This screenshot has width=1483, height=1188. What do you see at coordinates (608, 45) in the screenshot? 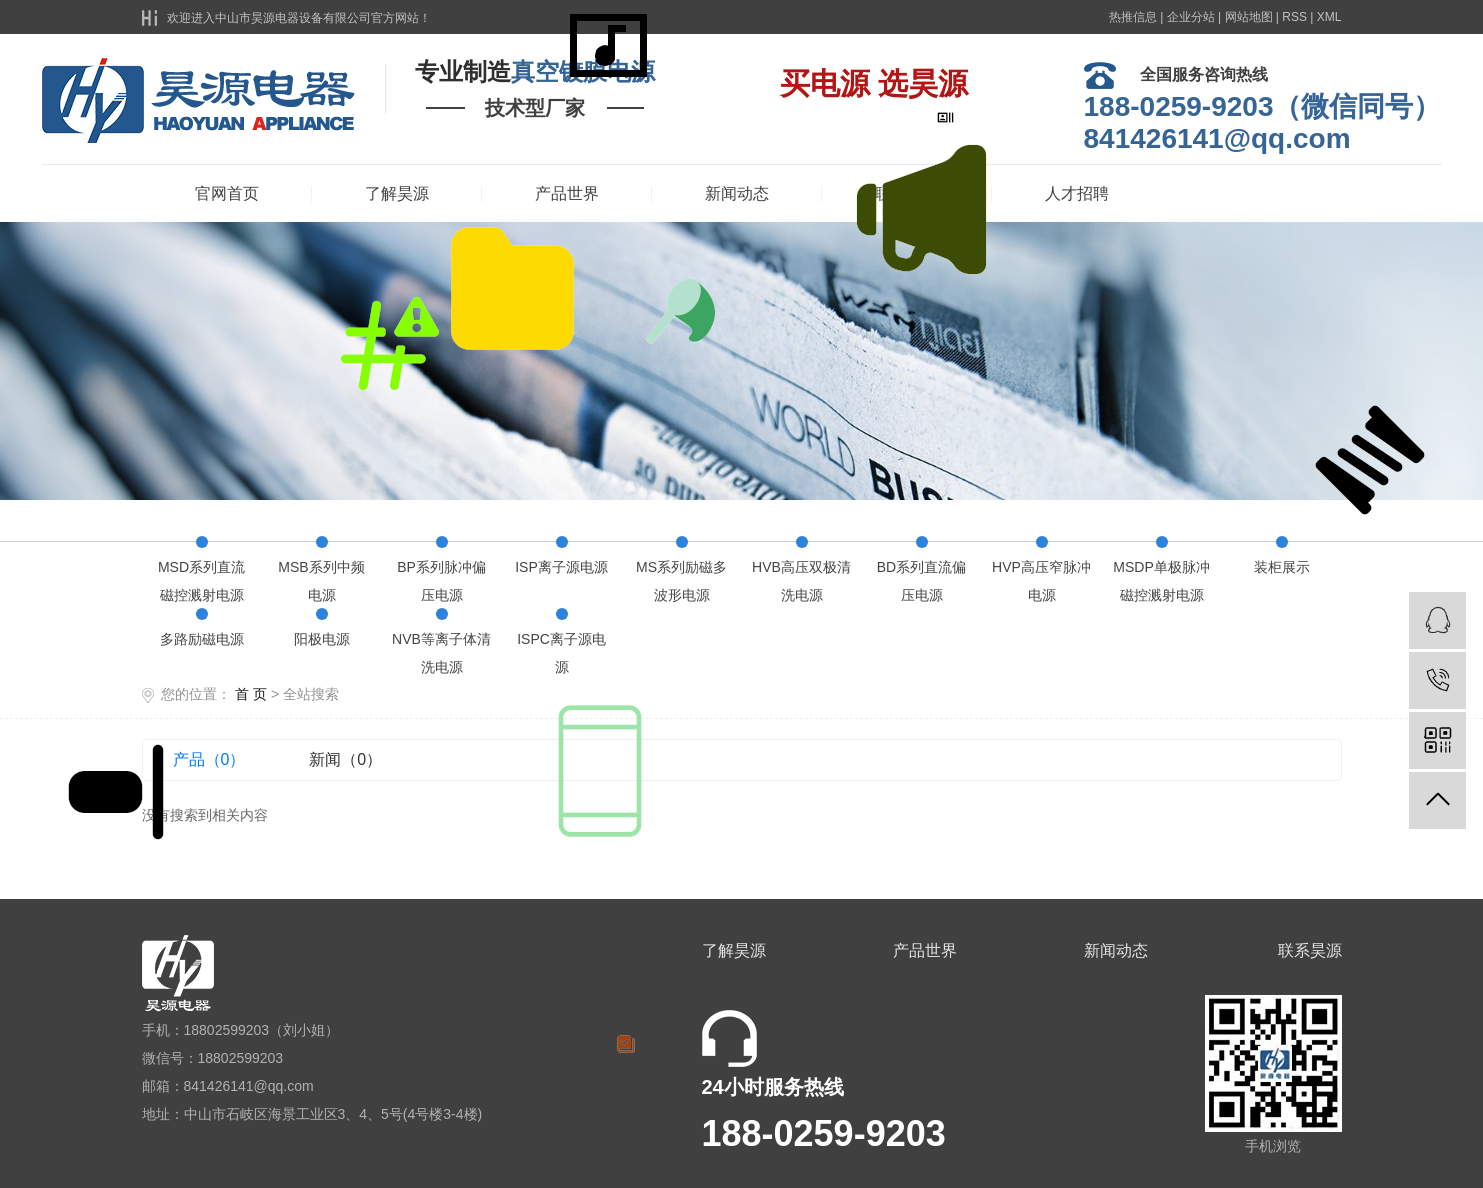
I see `play or browse music videos` at bounding box center [608, 45].